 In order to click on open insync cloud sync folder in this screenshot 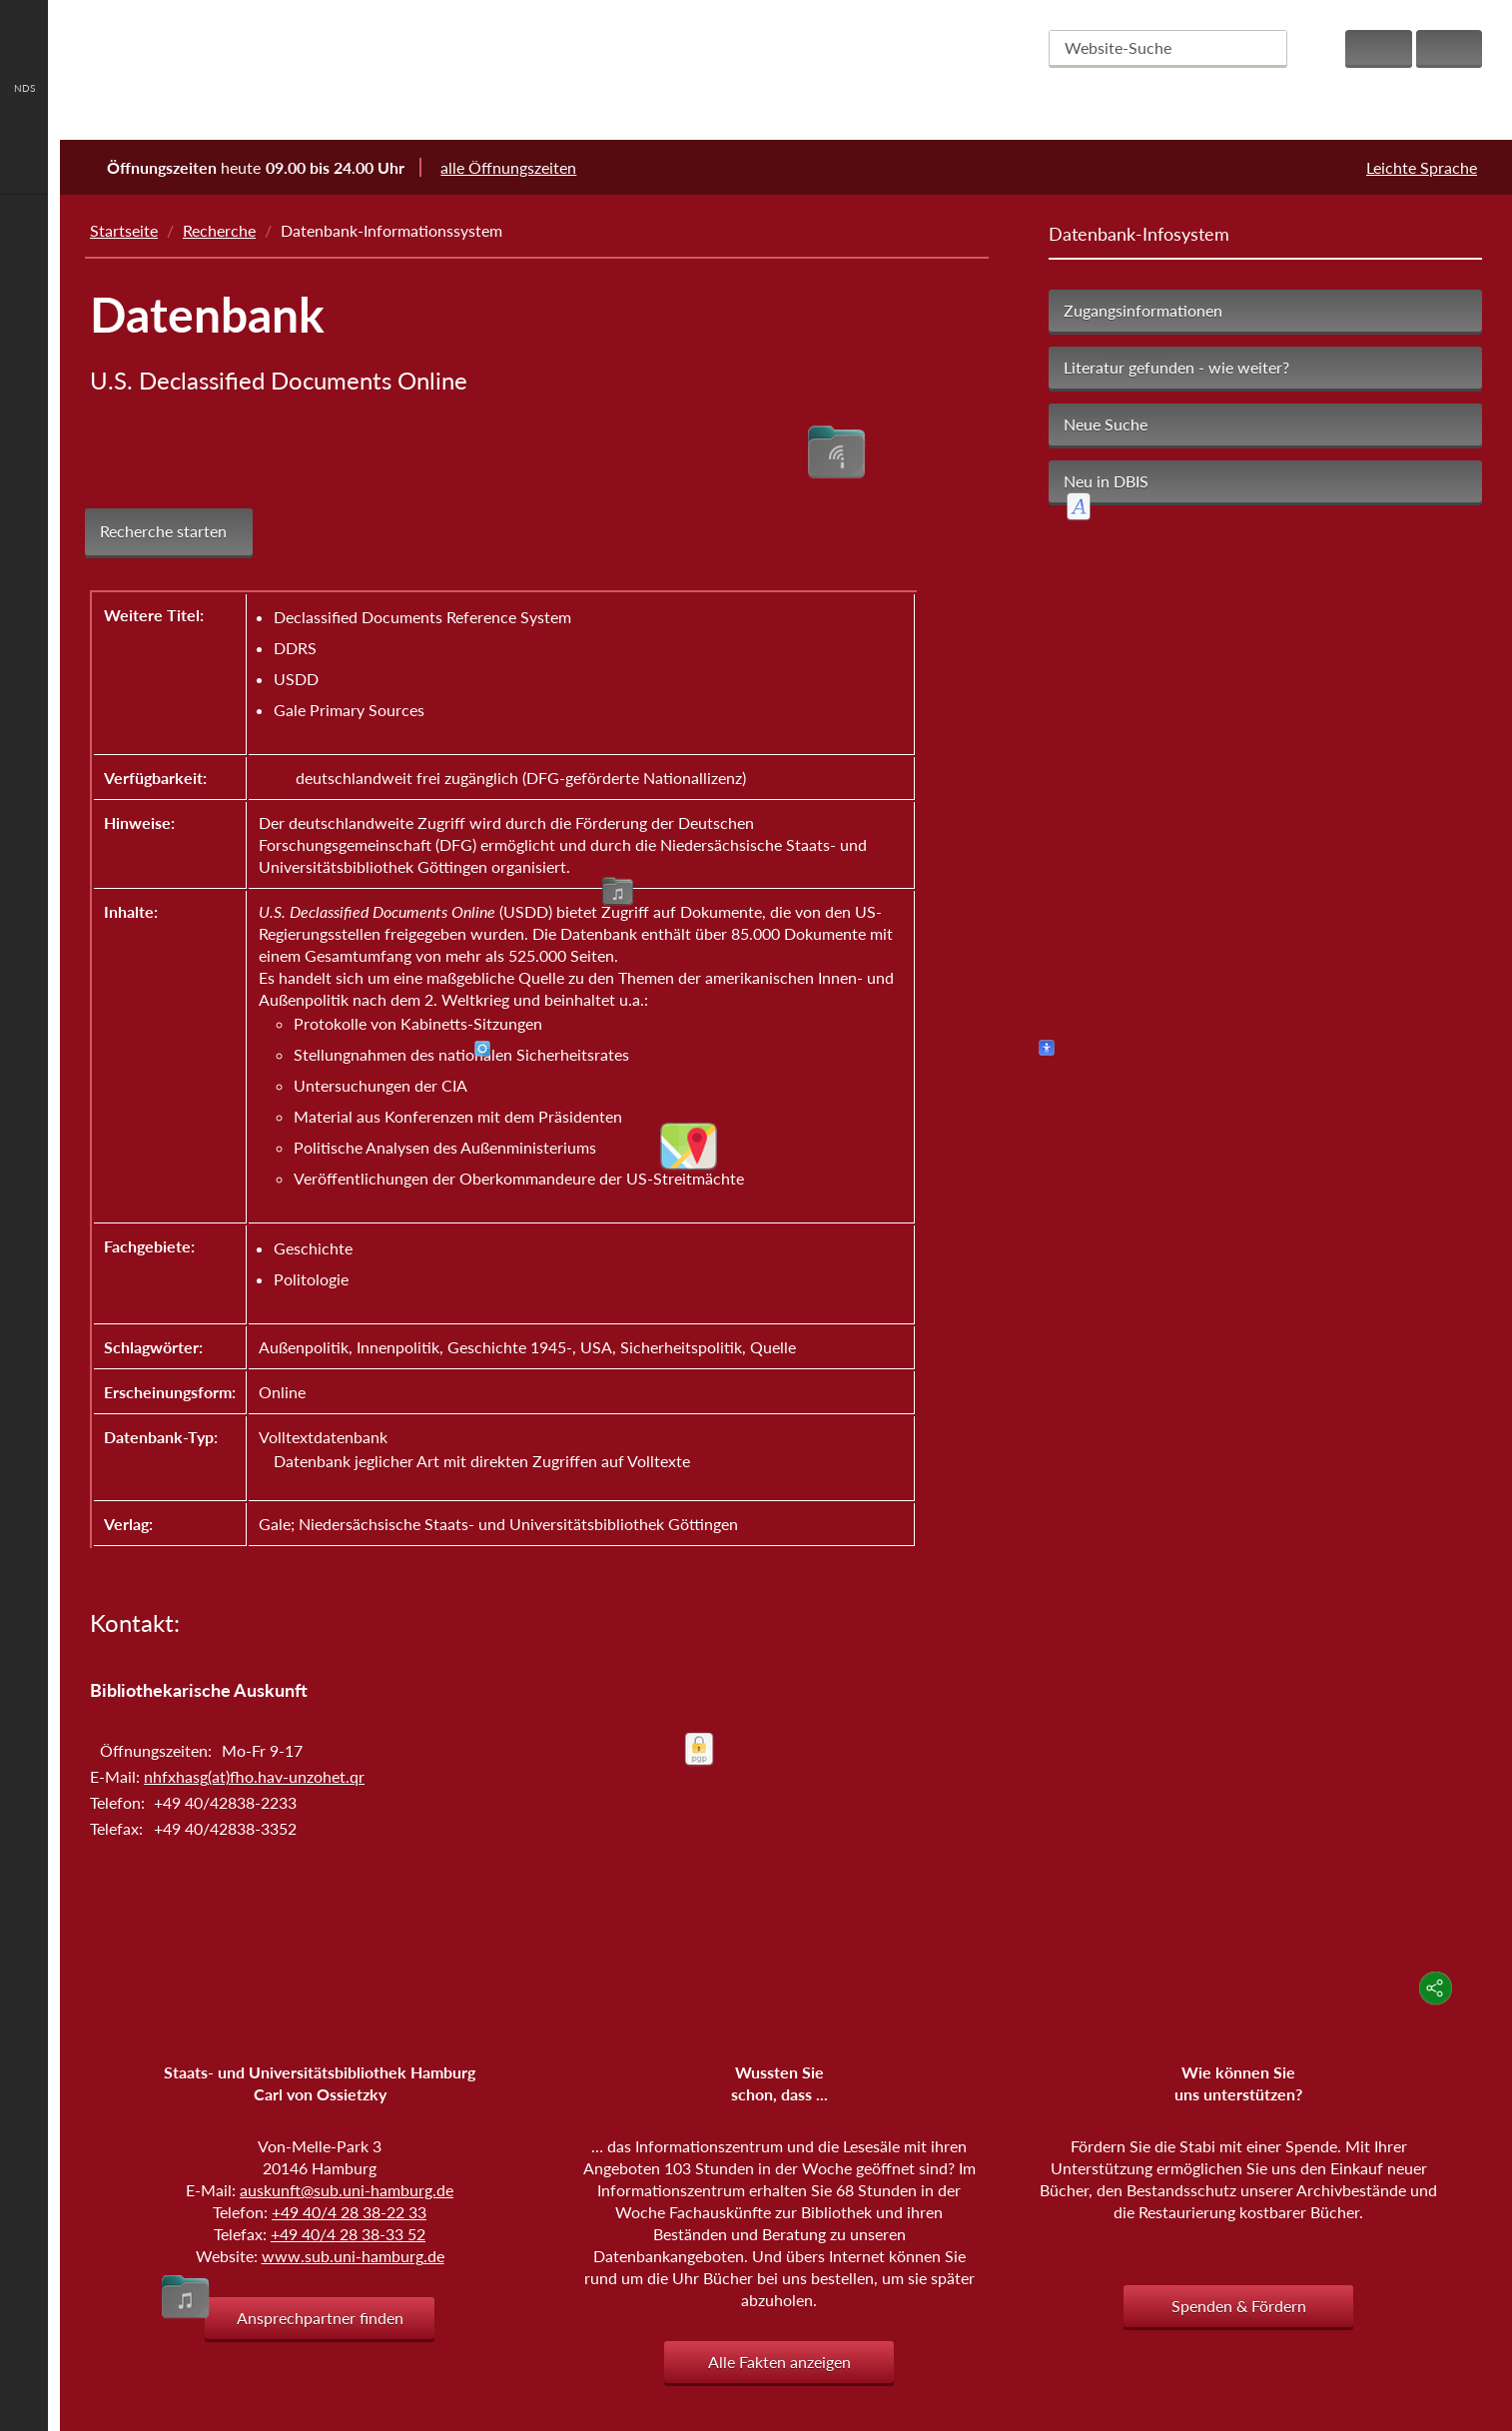, I will do `click(836, 451)`.